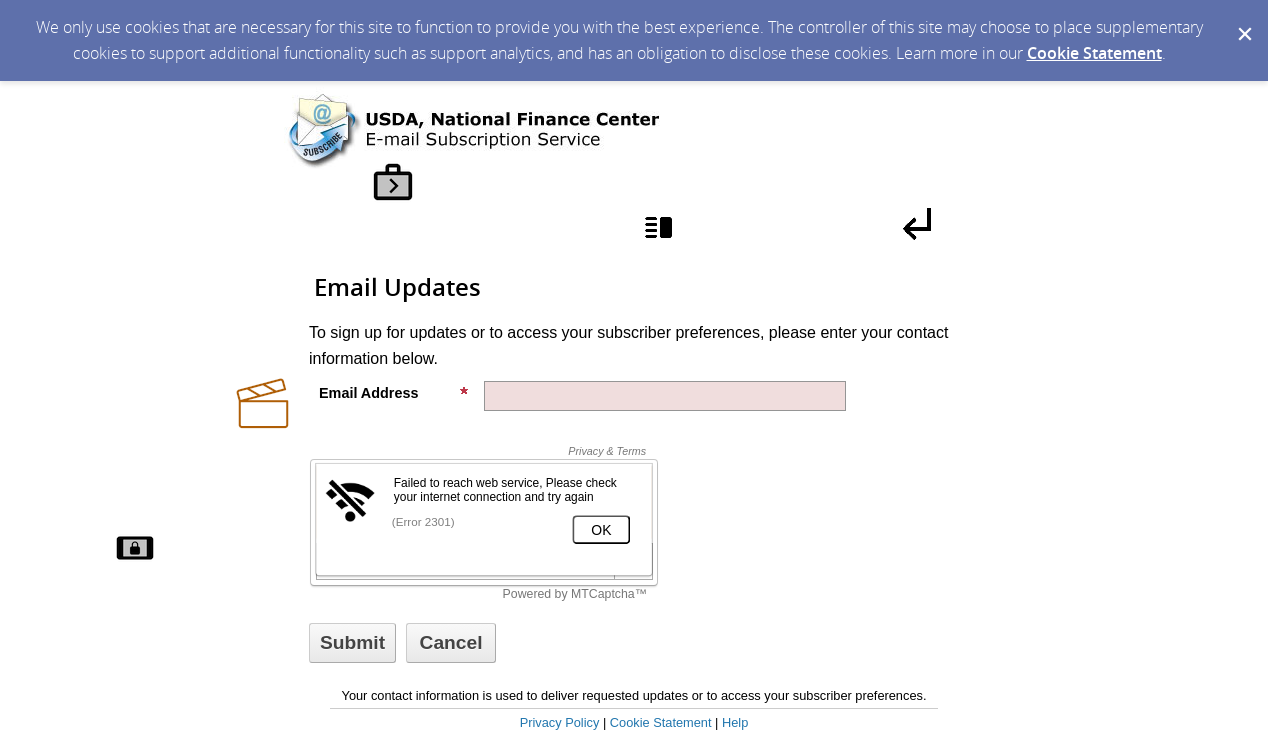  I want to click on lock screen orientation to landscape mode, so click(135, 548).